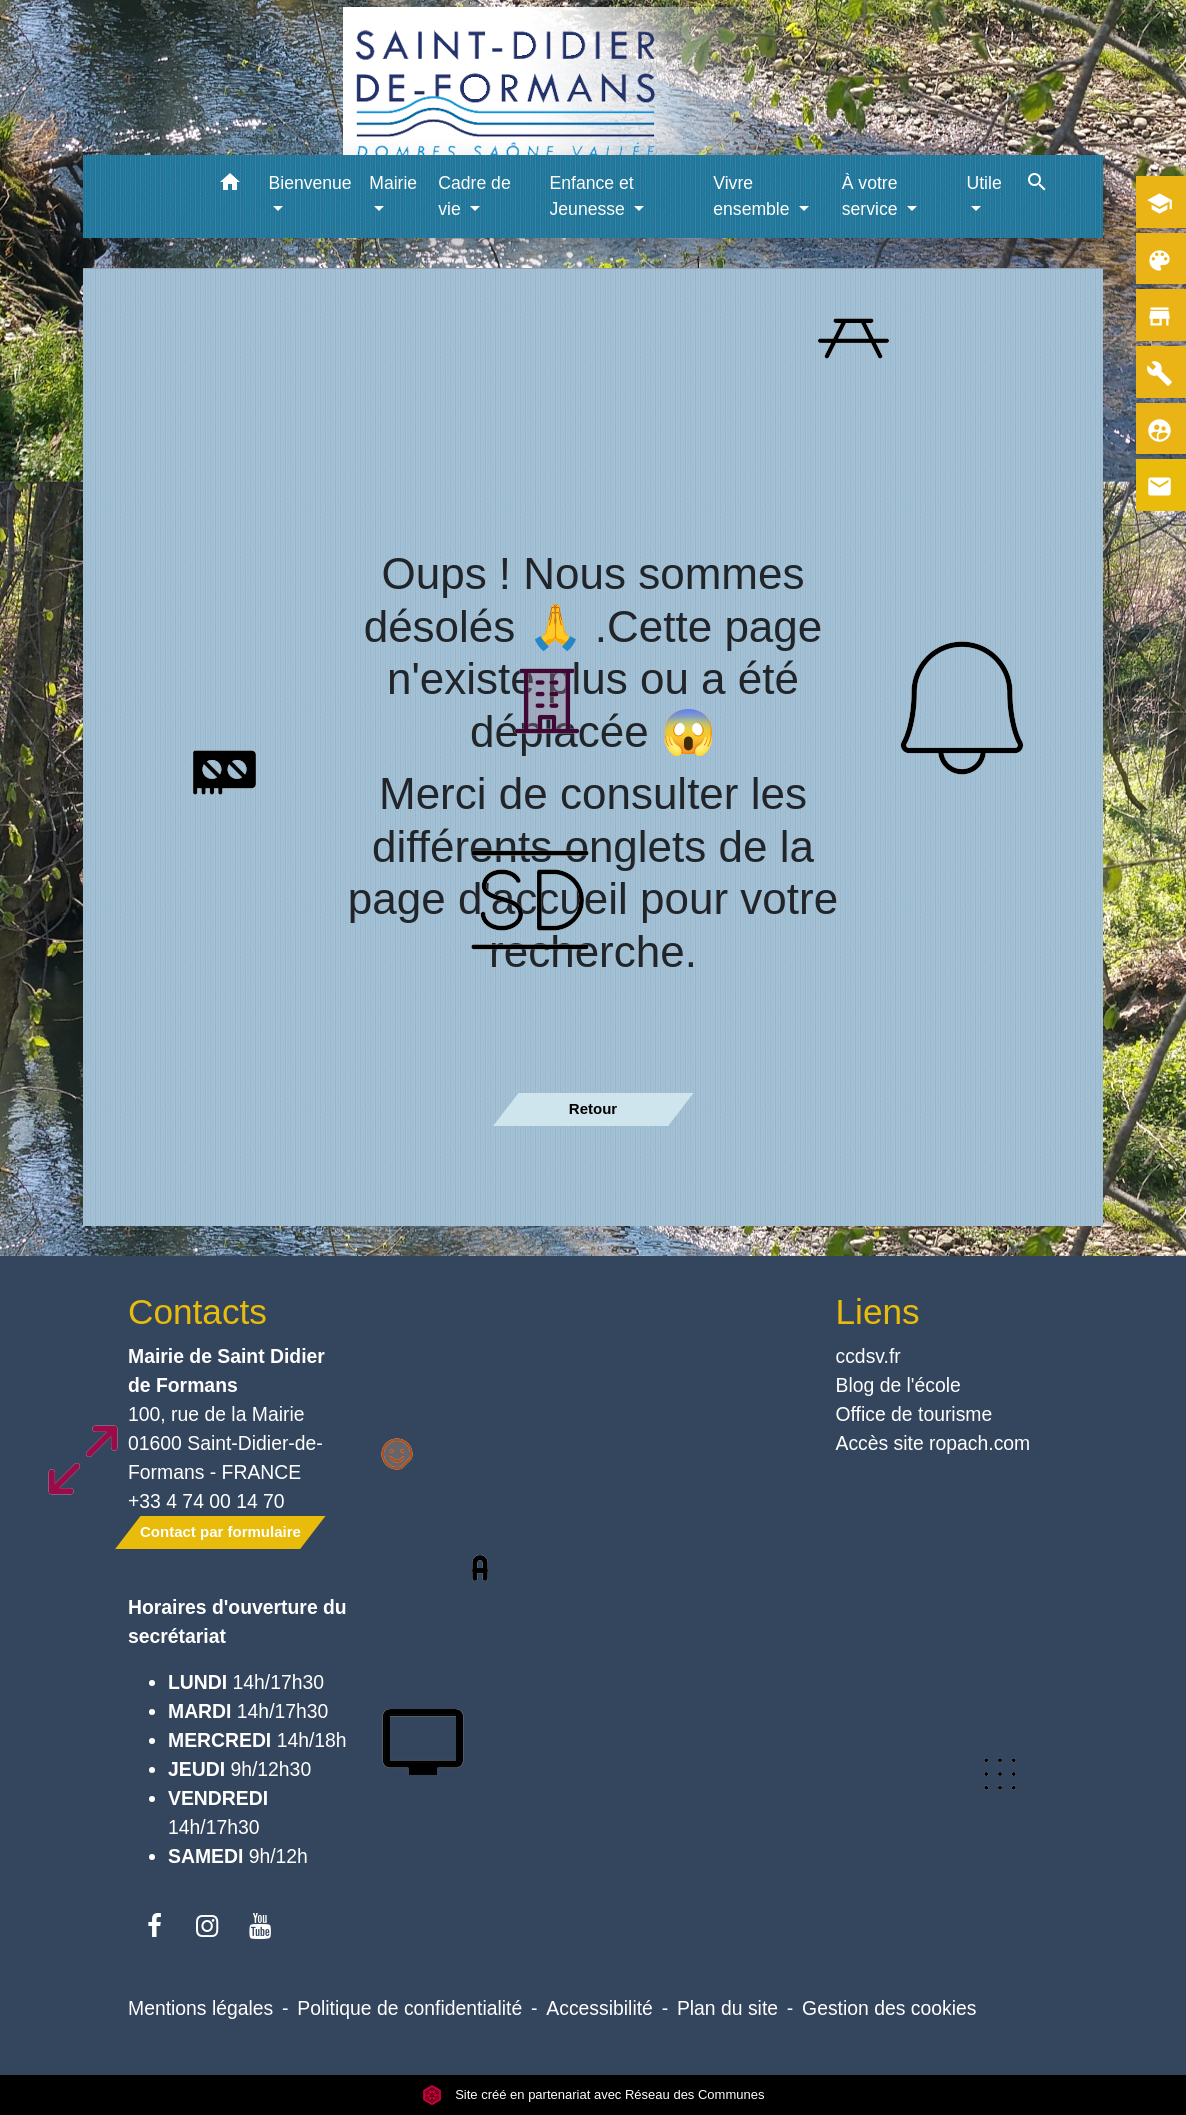 The image size is (1186, 2115). Describe the element at coordinates (423, 1742) in the screenshot. I see `access tv or display settings` at that location.